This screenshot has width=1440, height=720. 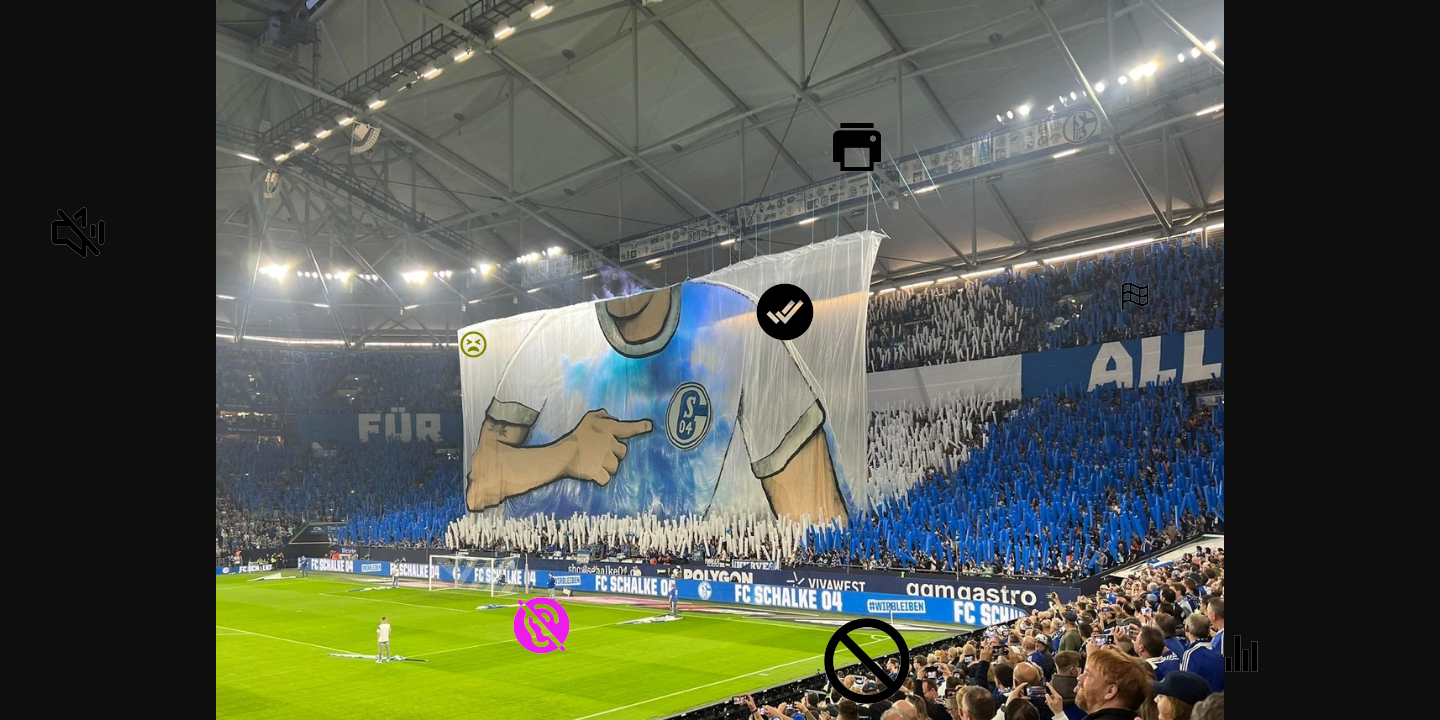 What do you see at coordinates (857, 147) in the screenshot?
I see `print this document` at bounding box center [857, 147].